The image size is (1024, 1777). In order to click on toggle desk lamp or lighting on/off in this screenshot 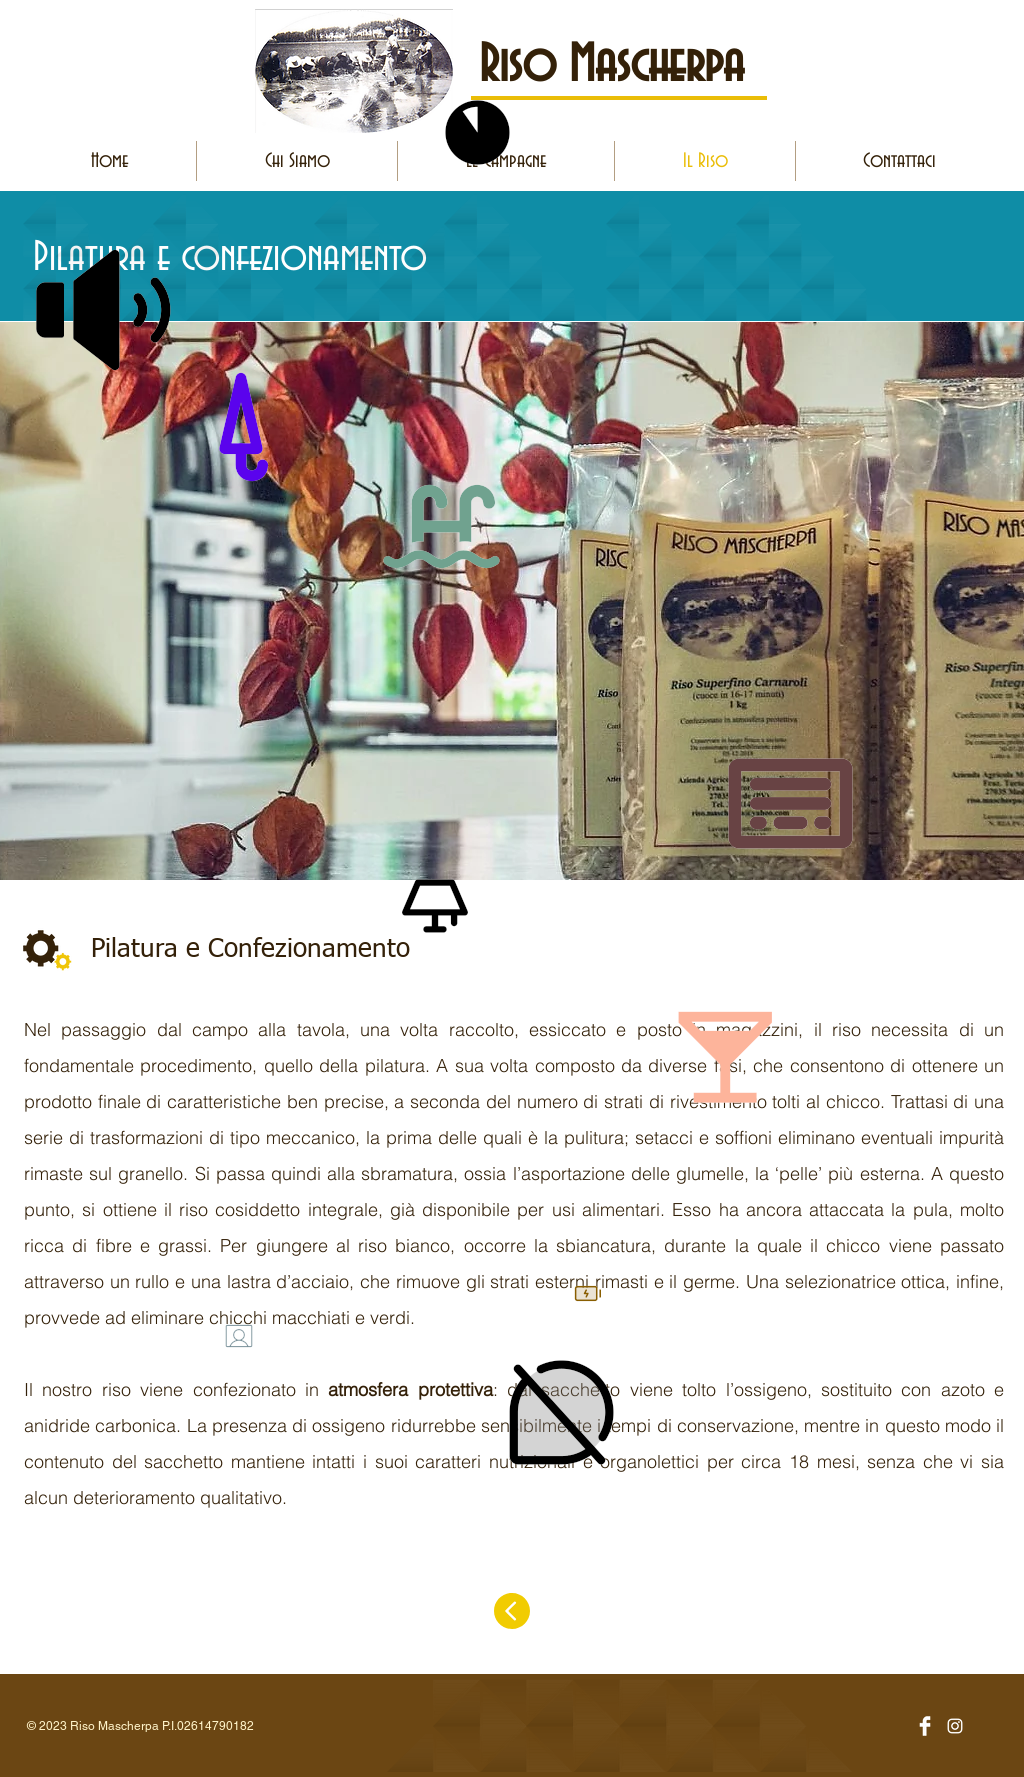, I will do `click(435, 906)`.